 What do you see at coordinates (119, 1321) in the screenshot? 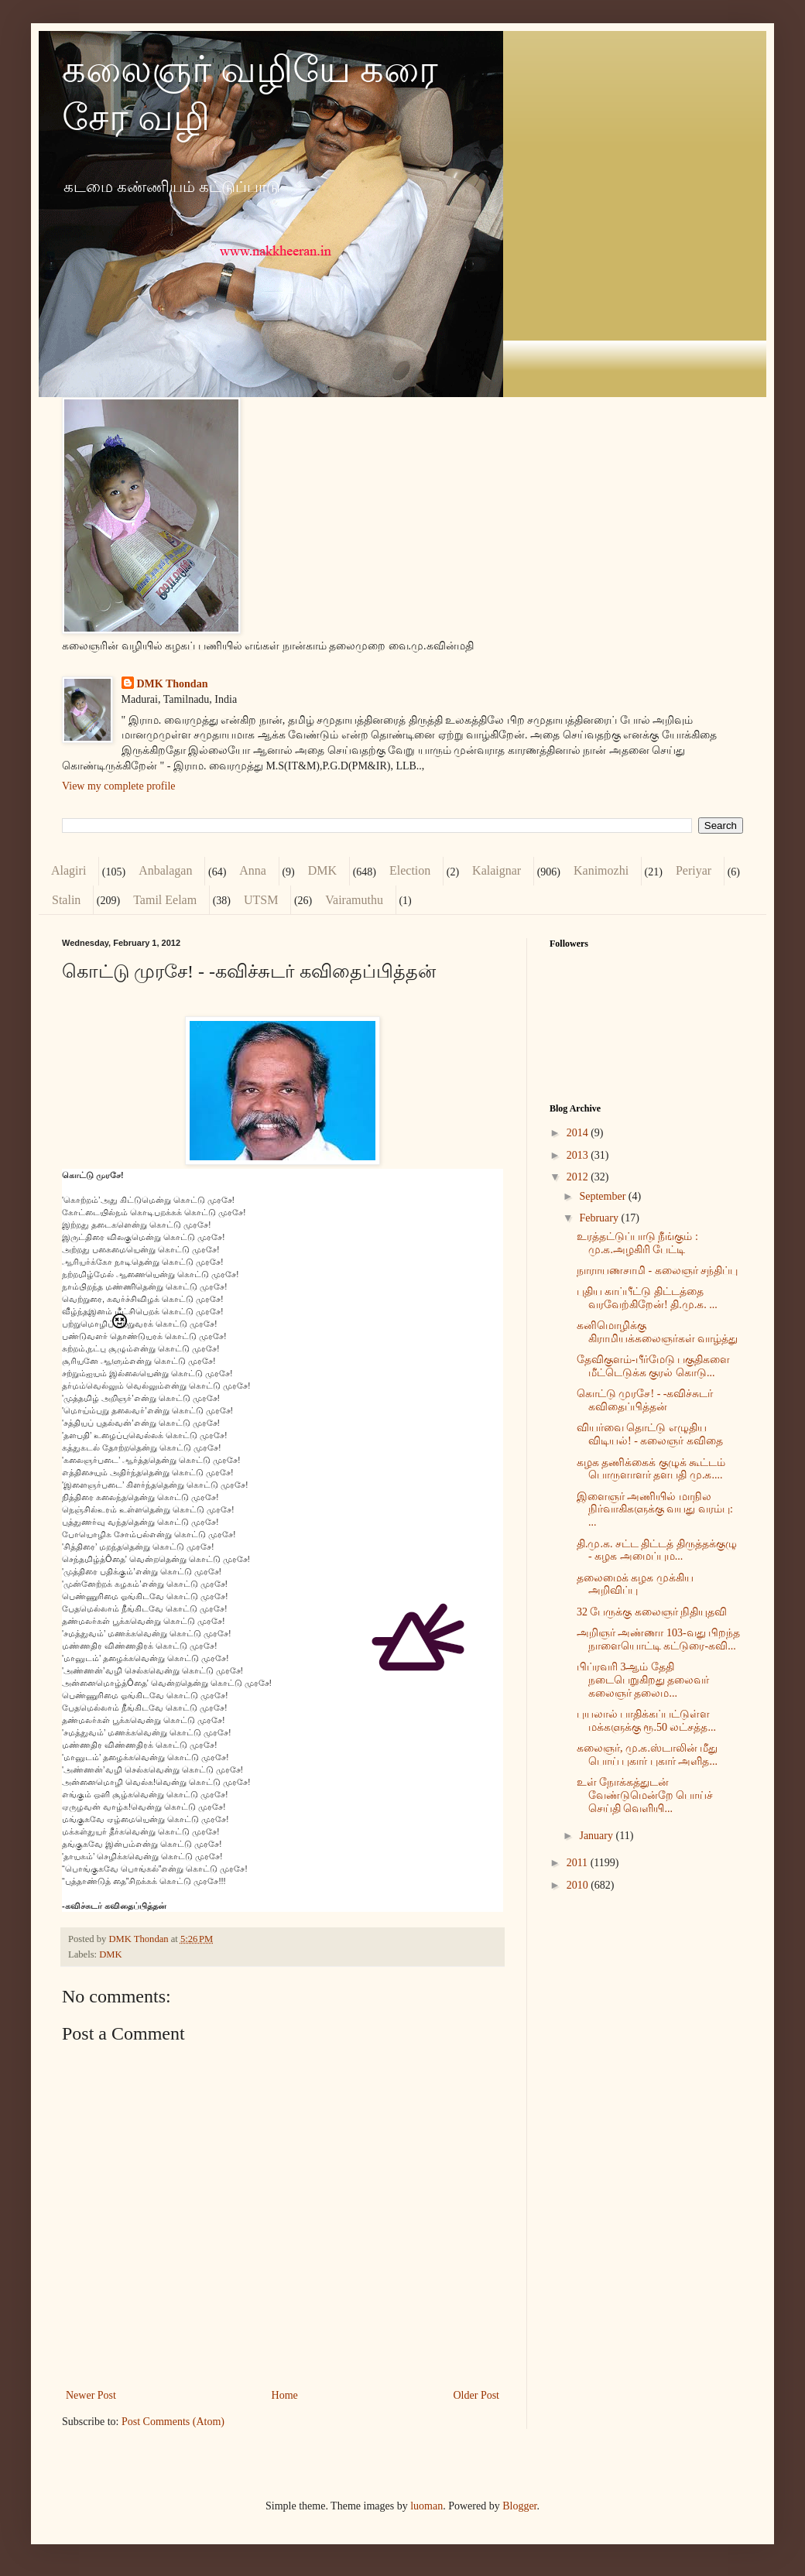
I see `select a silly or goofy mood reaction` at bounding box center [119, 1321].